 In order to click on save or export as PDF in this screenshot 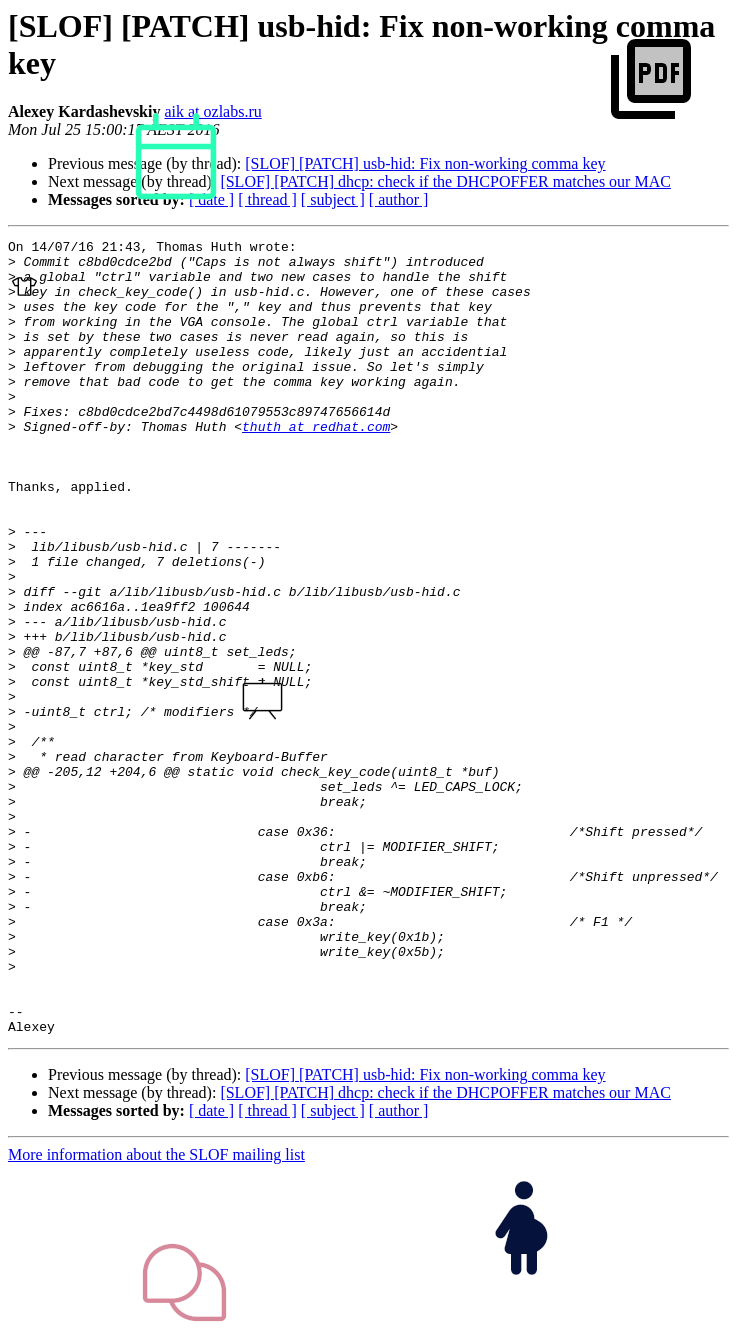, I will do `click(651, 79)`.